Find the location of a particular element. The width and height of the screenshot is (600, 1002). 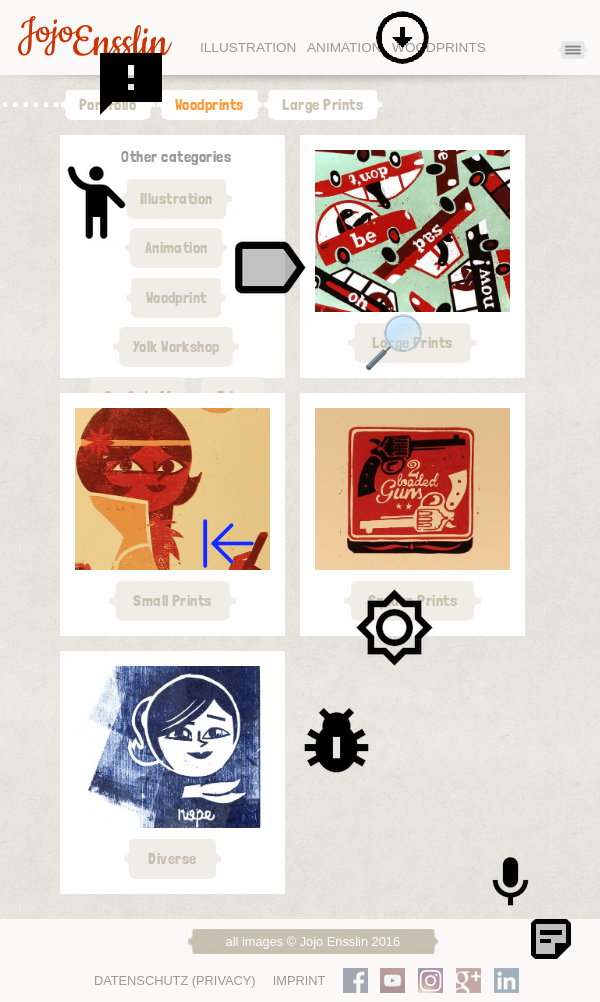

tap to start voice recording is located at coordinates (510, 882).